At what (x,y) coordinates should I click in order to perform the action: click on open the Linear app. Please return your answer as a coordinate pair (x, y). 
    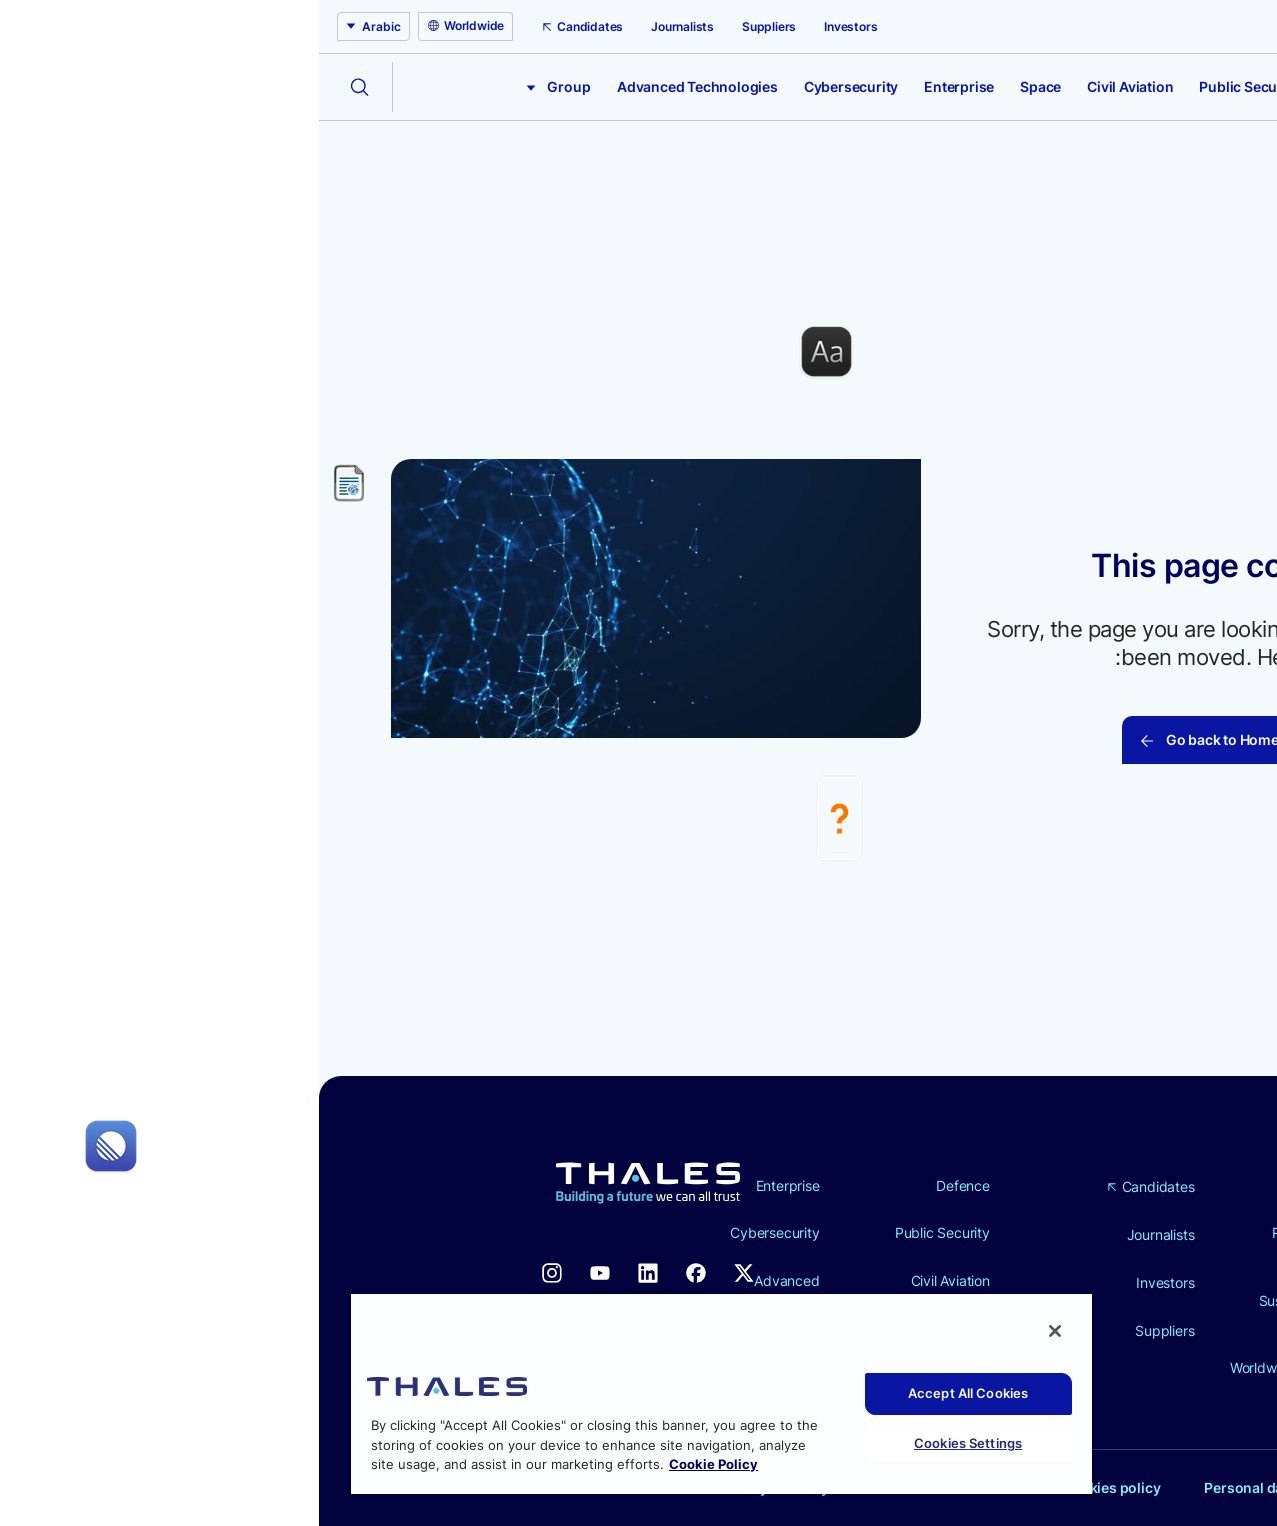
    Looking at the image, I should click on (111, 1146).